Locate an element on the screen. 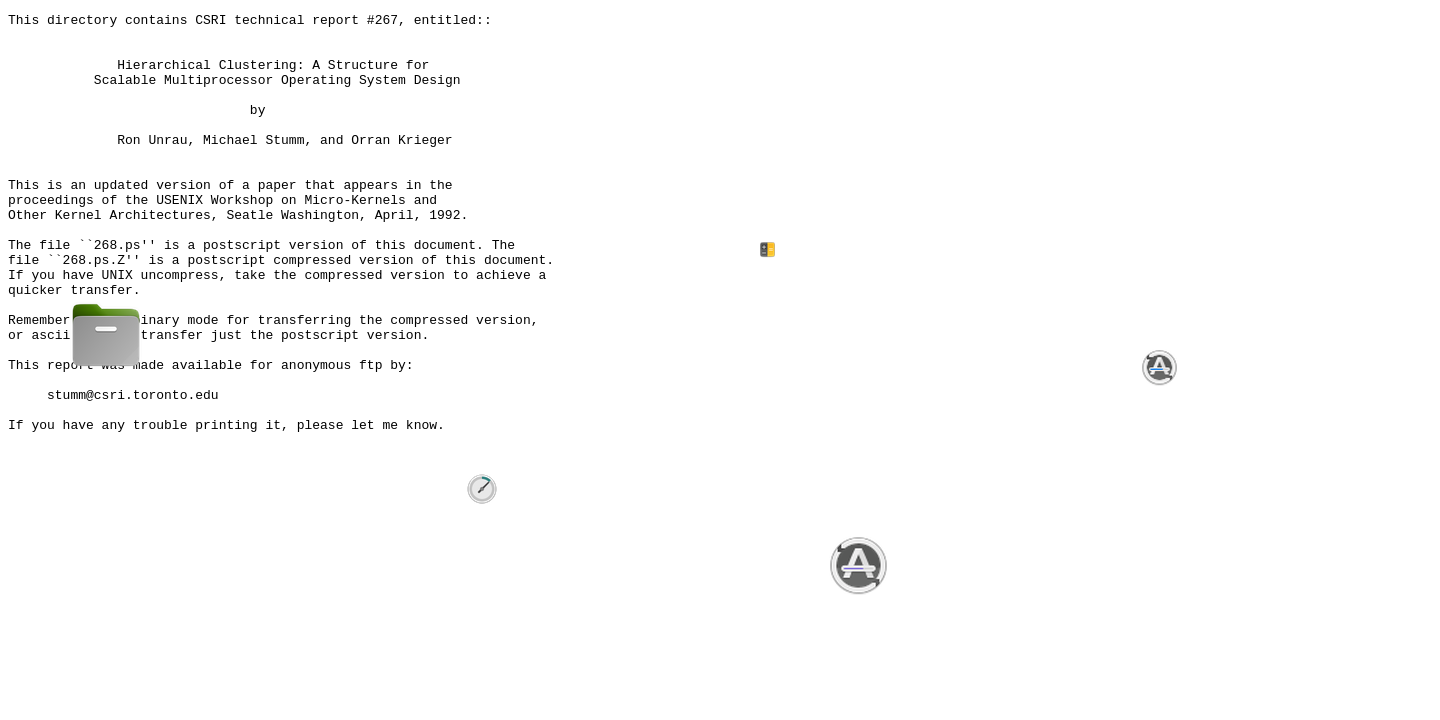  open sysprof system profiler is located at coordinates (482, 489).